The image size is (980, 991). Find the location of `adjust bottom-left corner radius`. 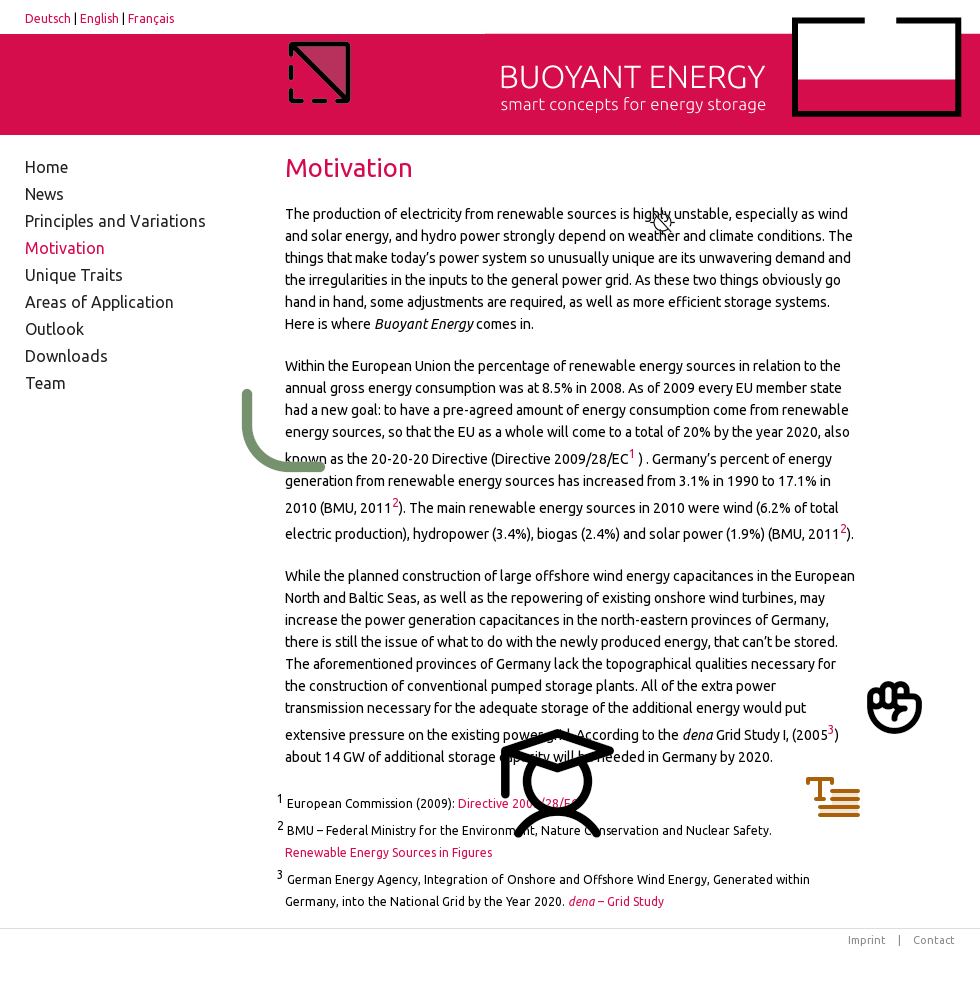

adjust bottom-left corner radius is located at coordinates (283, 430).